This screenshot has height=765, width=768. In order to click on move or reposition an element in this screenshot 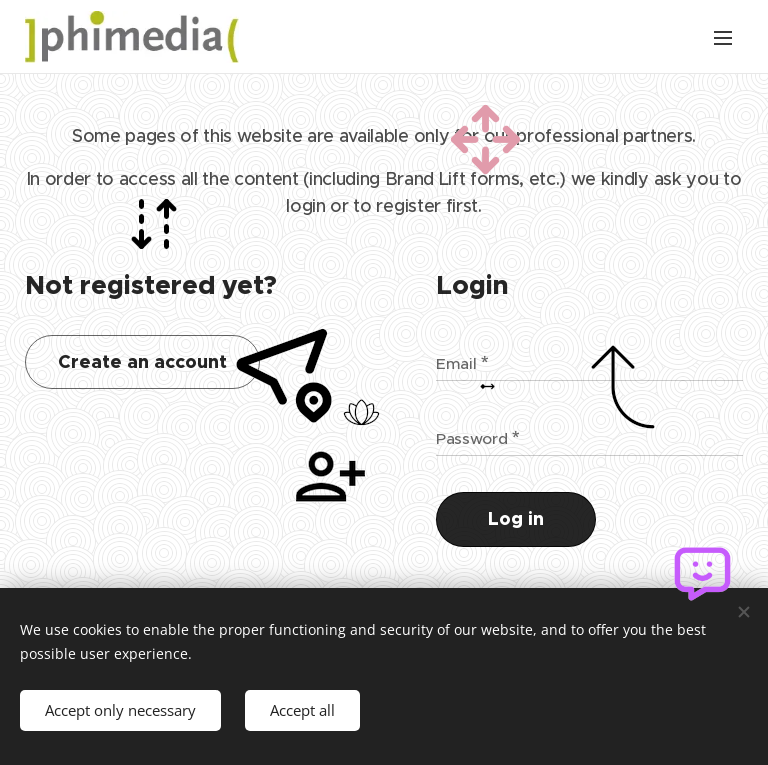, I will do `click(485, 139)`.